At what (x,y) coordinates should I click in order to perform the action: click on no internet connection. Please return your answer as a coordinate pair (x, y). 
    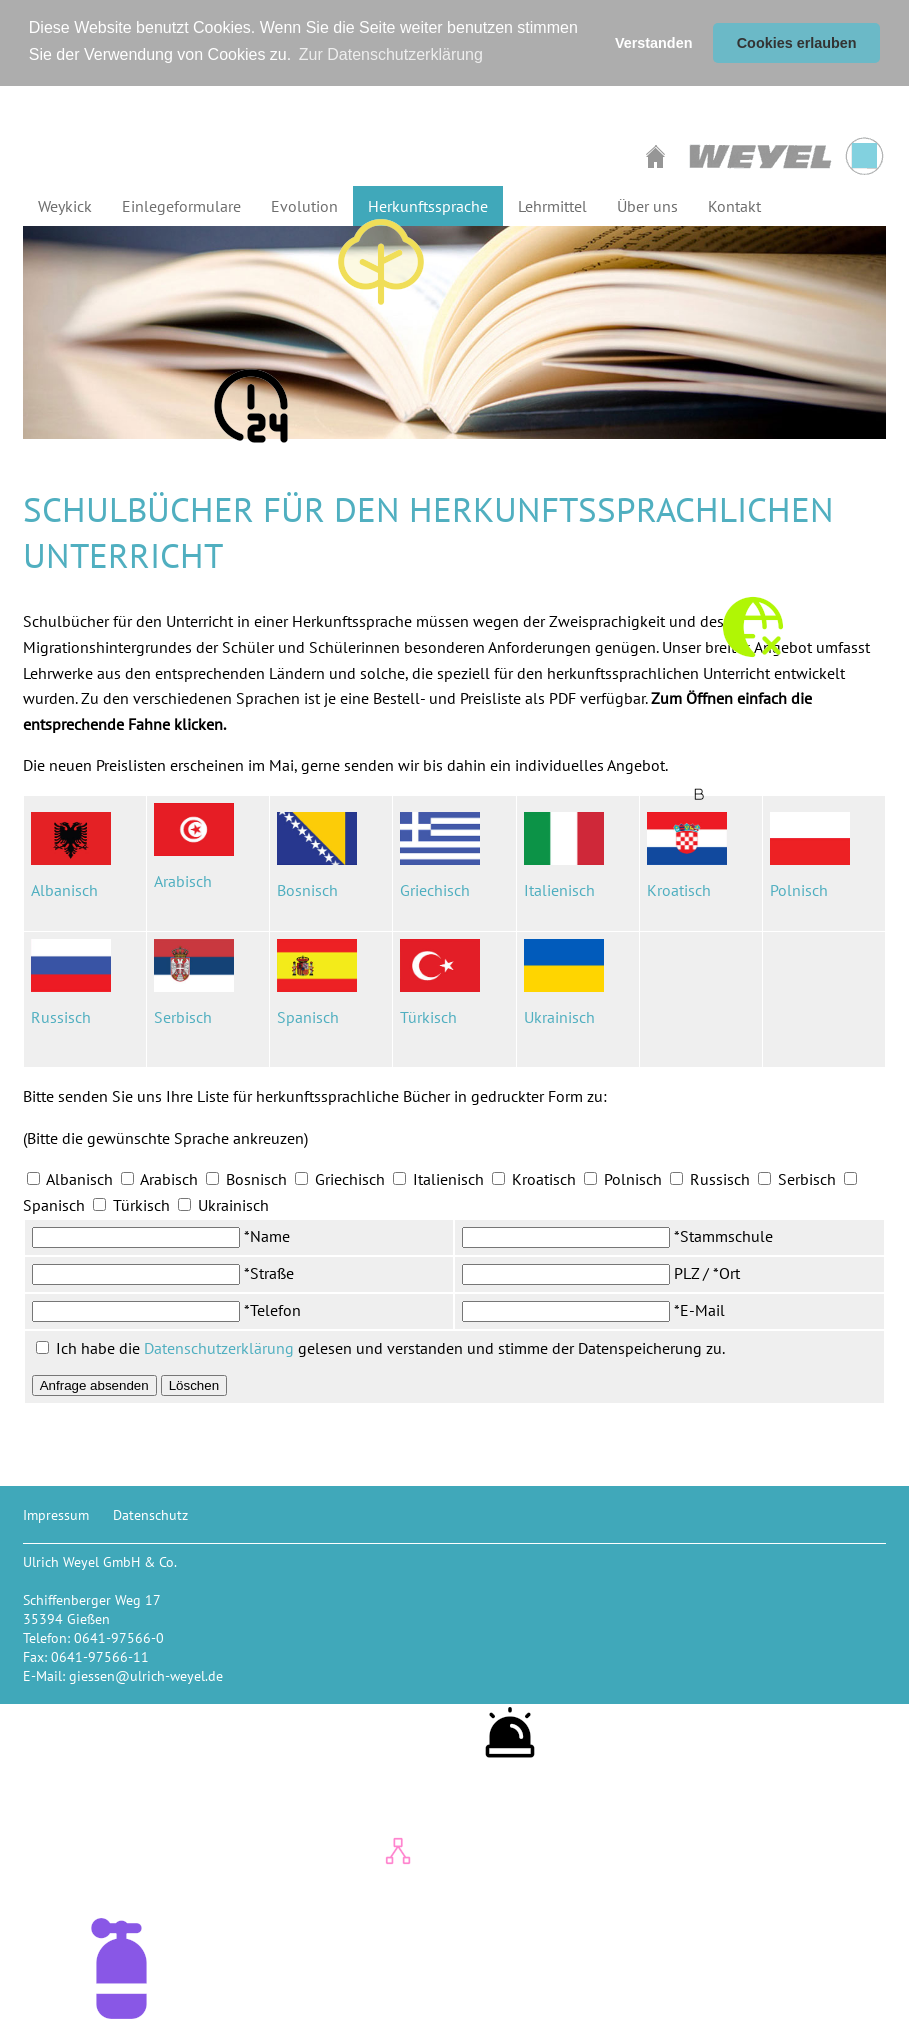
    Looking at the image, I should click on (753, 627).